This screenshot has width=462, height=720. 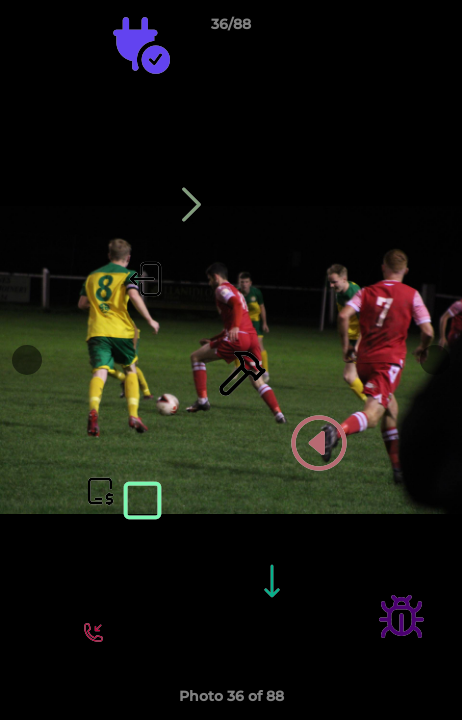 What do you see at coordinates (319, 443) in the screenshot?
I see `go back to the previous screen` at bounding box center [319, 443].